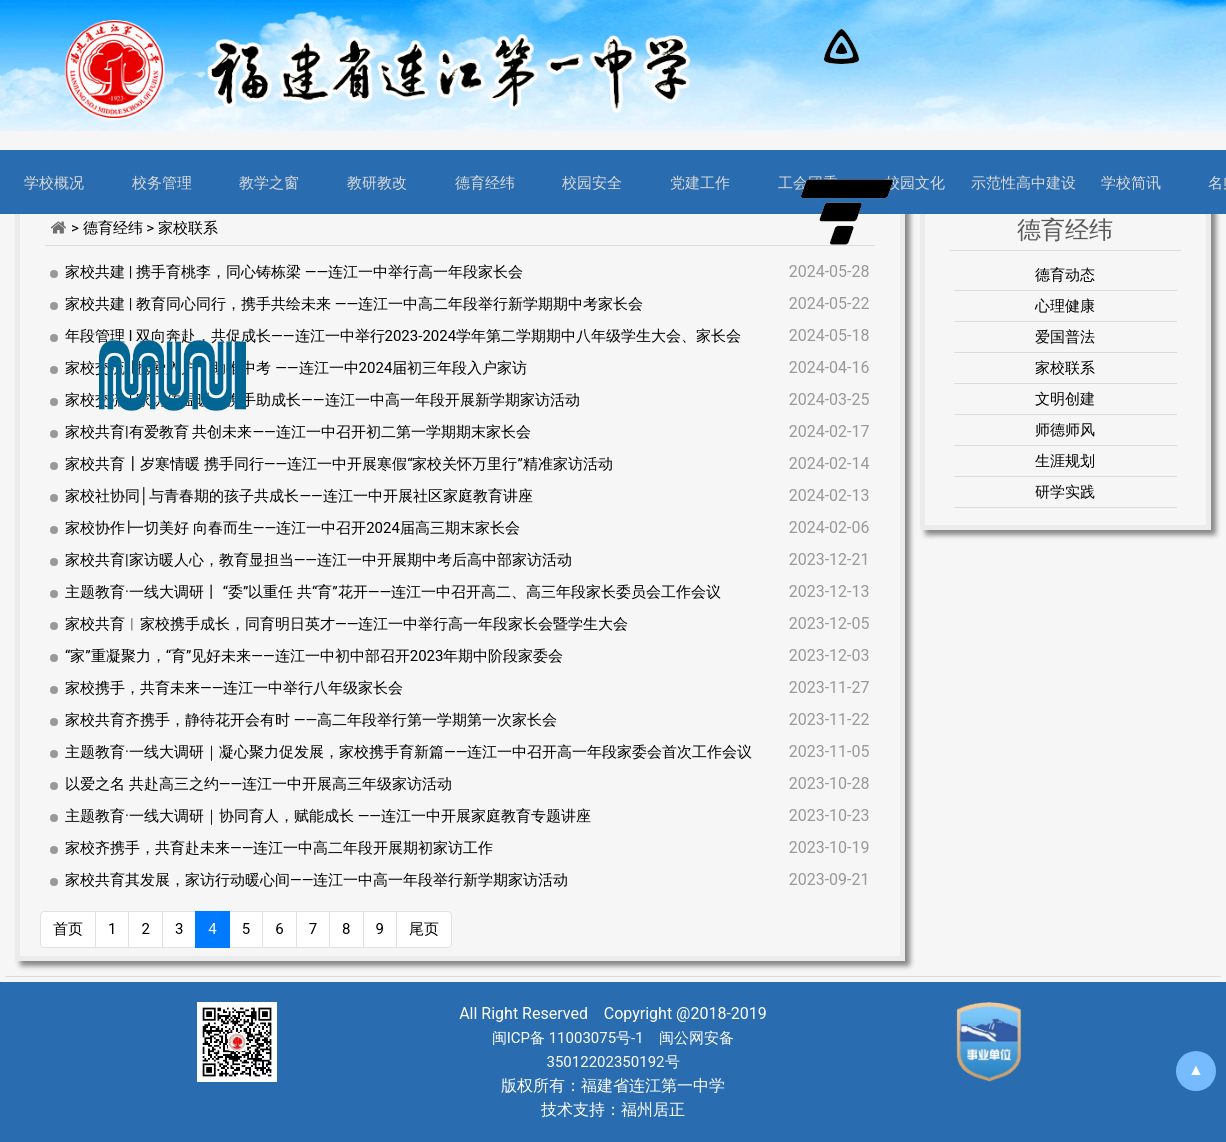 This screenshot has height=1142, width=1226. I want to click on taipy brand logo, so click(847, 212).